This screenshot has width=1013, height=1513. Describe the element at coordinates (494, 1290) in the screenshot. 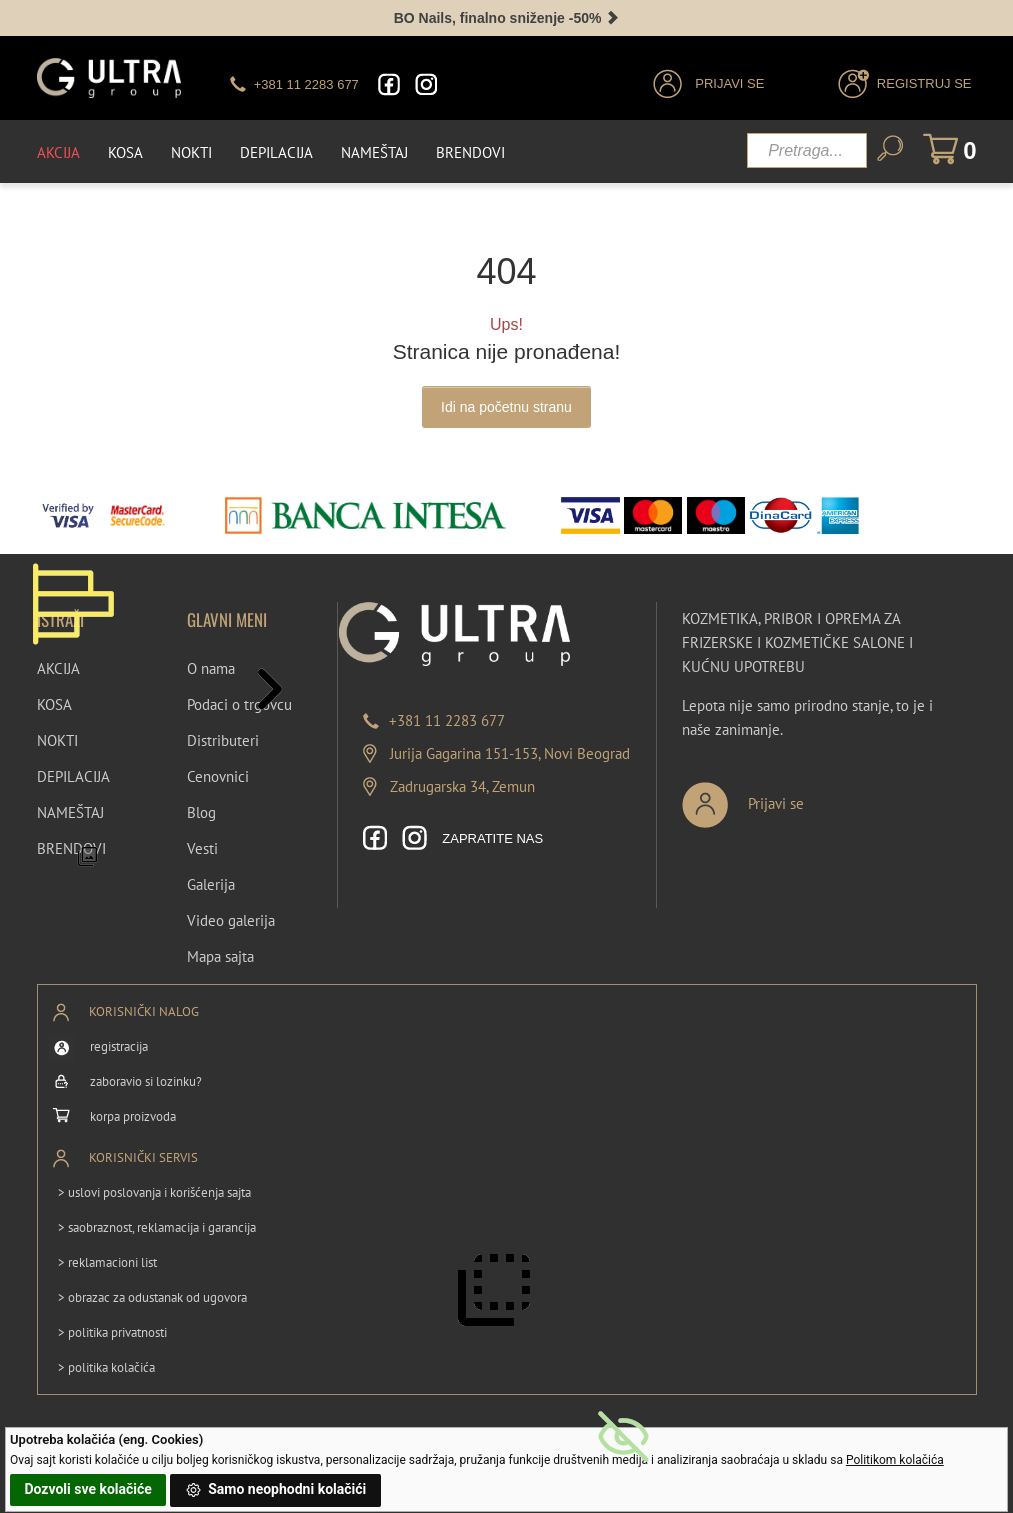

I see `send element to back layer` at that location.